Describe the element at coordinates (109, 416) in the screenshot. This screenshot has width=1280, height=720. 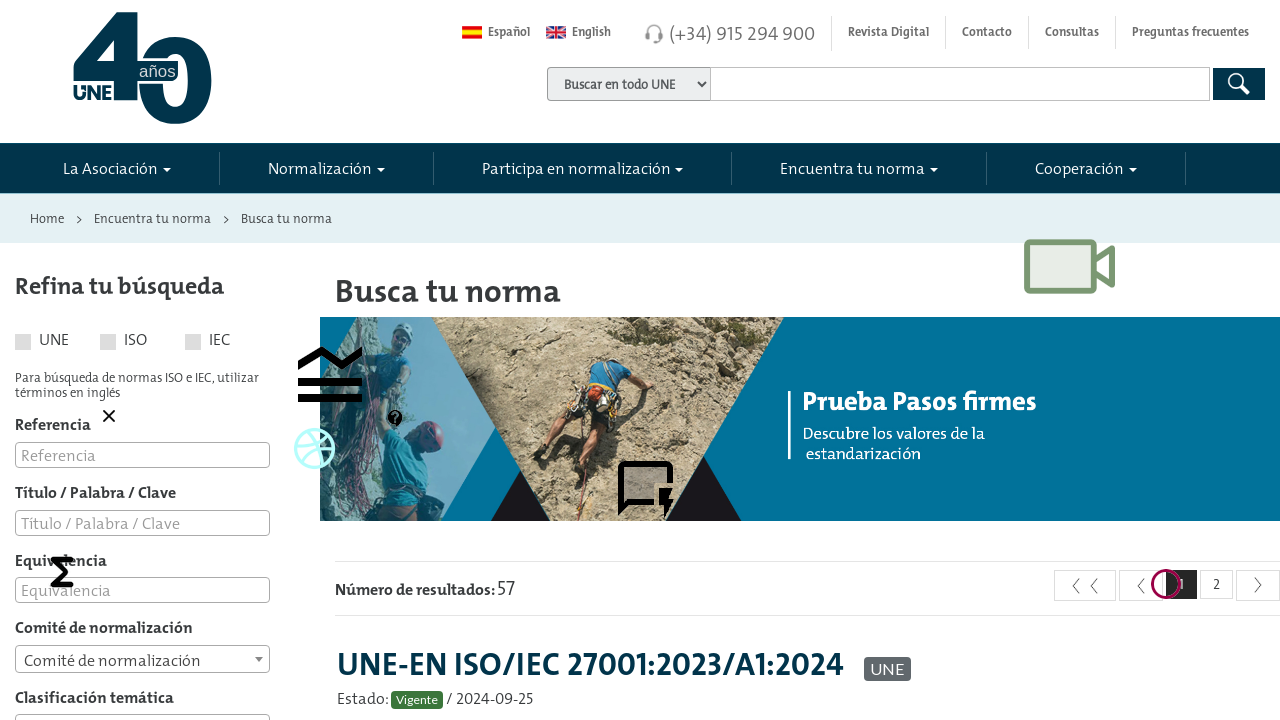
I see `close the current window or dialog` at that location.